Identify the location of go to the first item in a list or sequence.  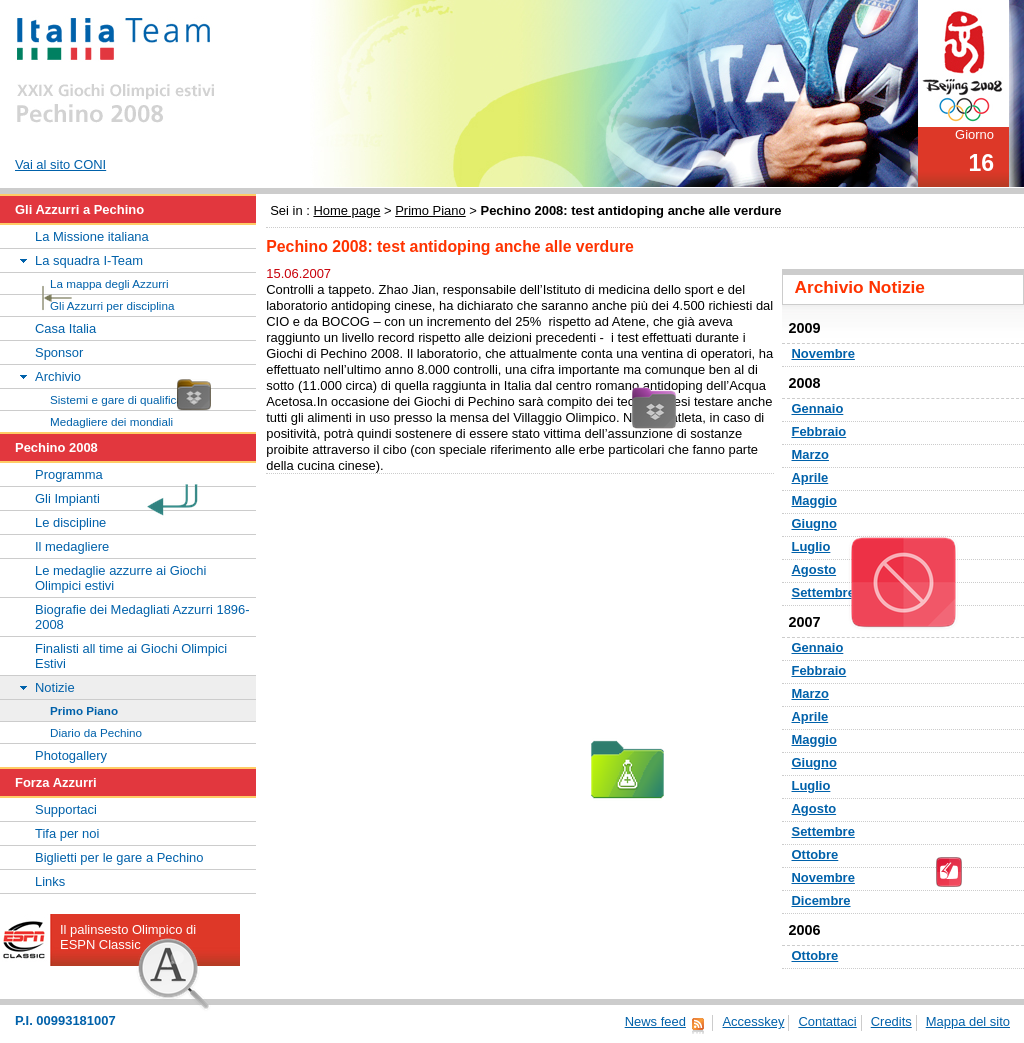
(57, 298).